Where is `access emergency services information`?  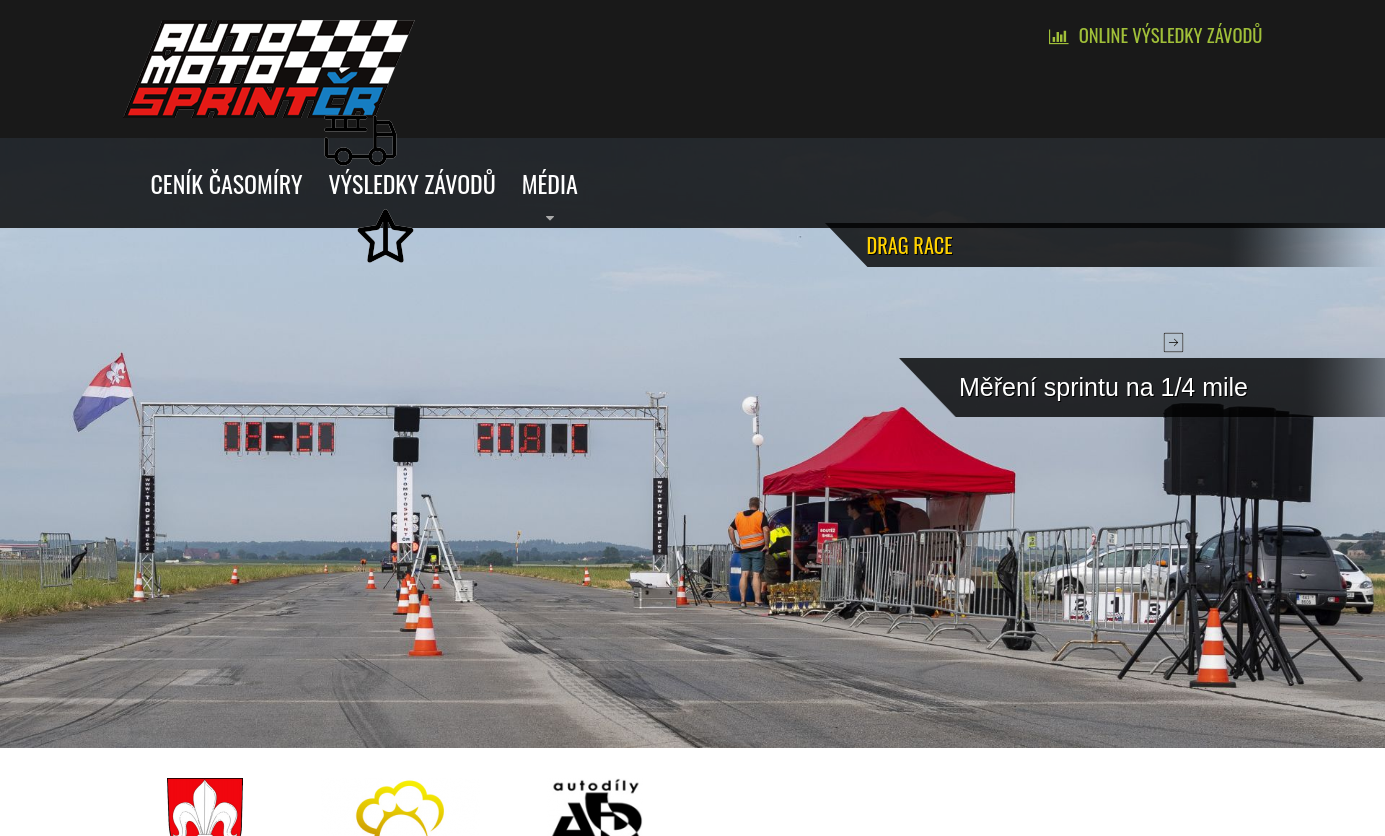 access emergency services information is located at coordinates (358, 137).